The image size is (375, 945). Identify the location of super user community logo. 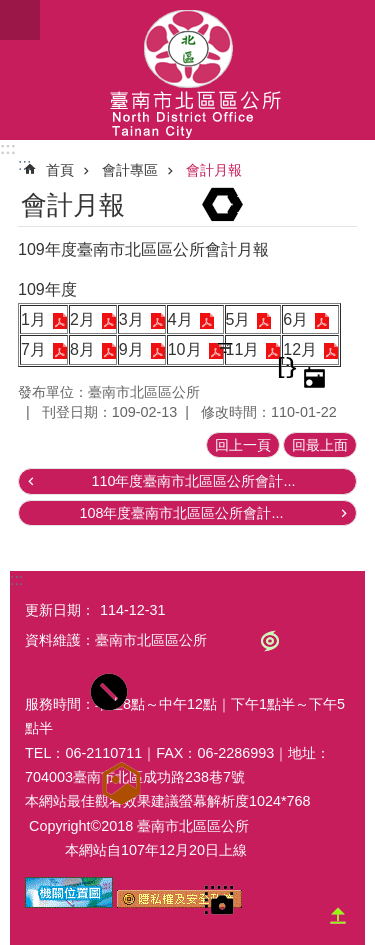
(287, 367).